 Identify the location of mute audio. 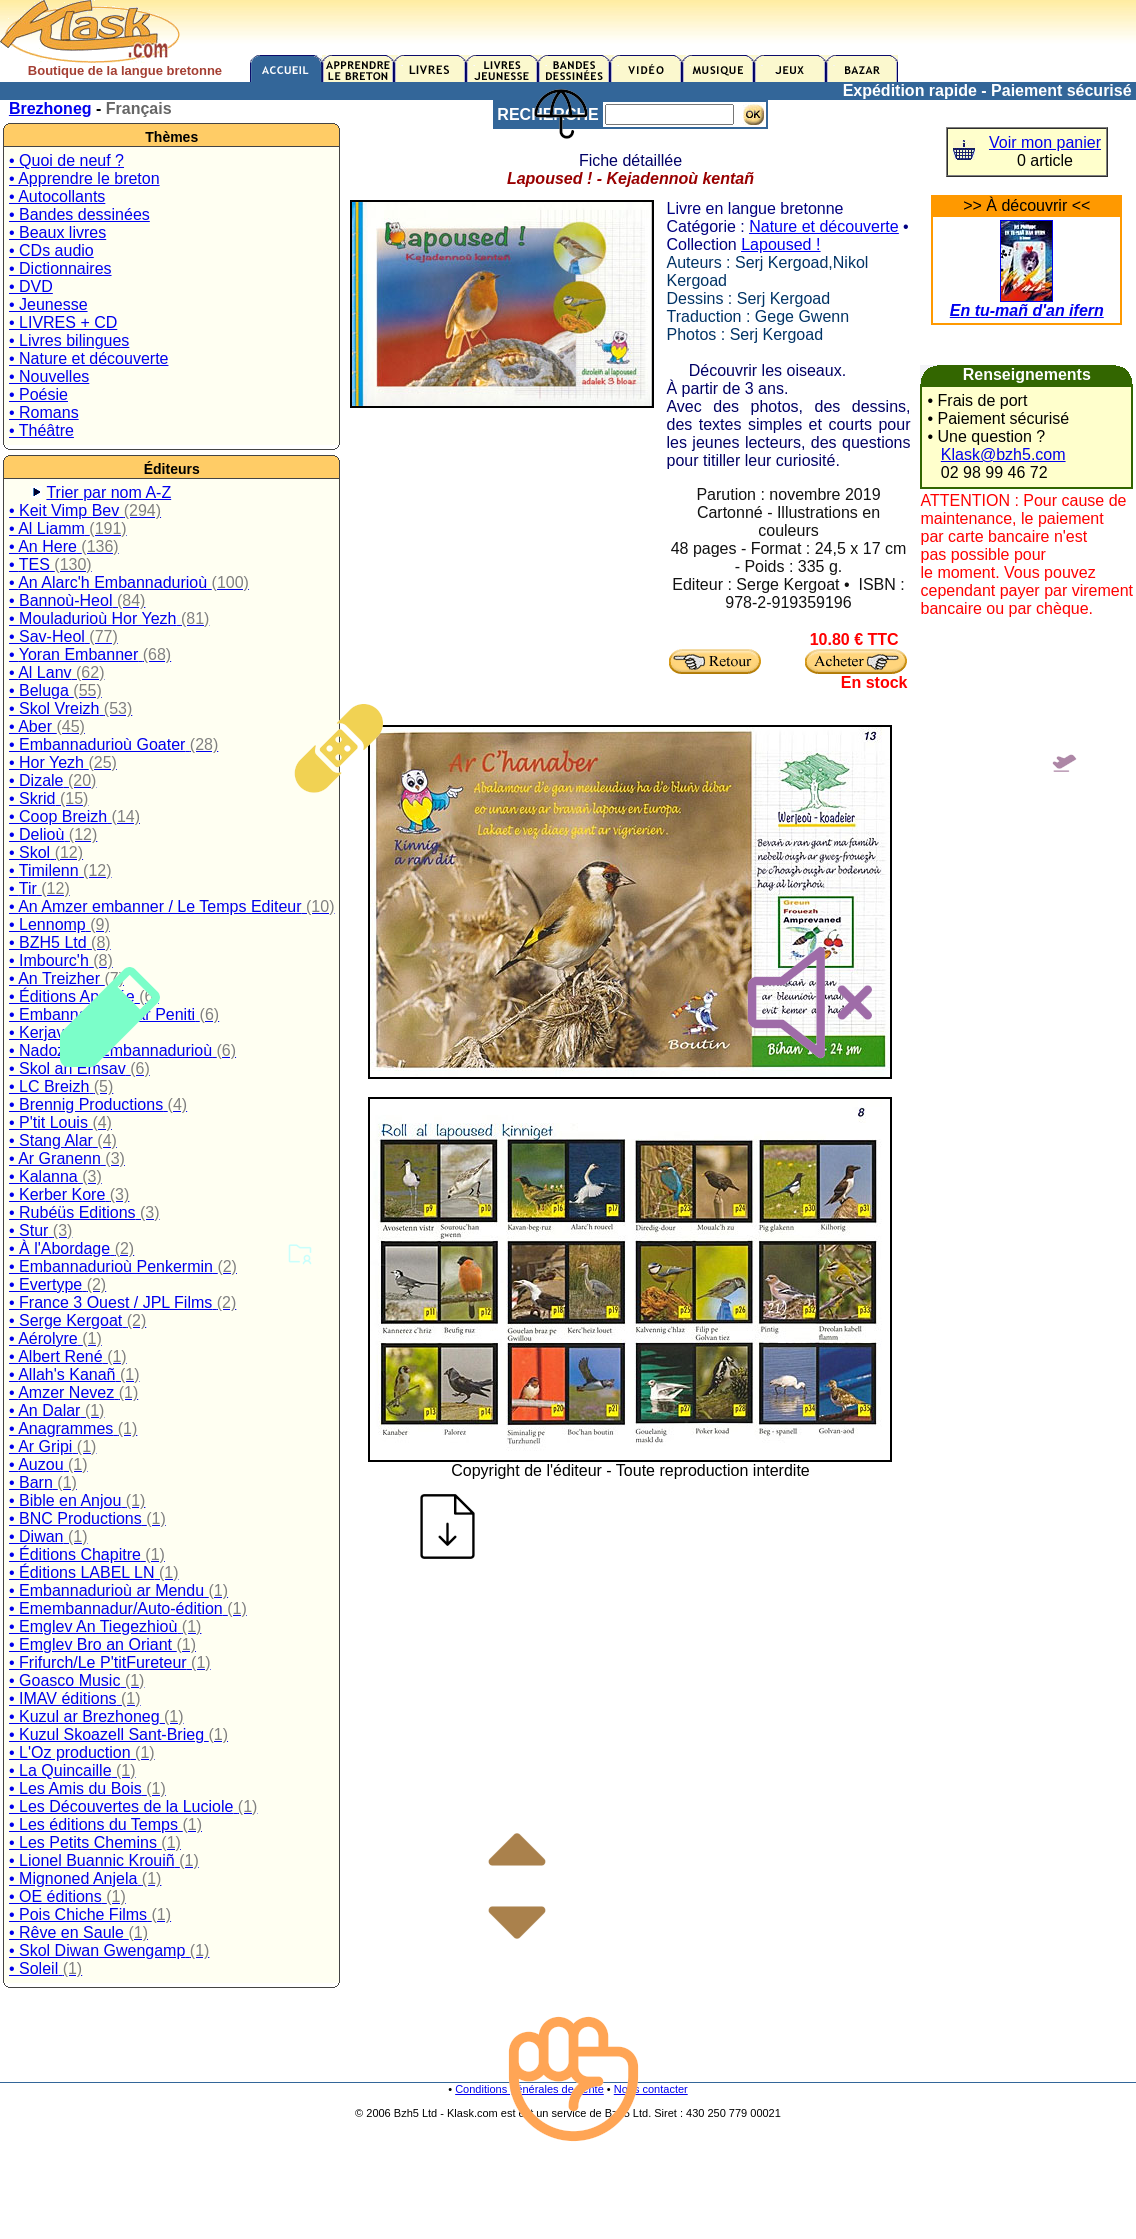
(803, 1002).